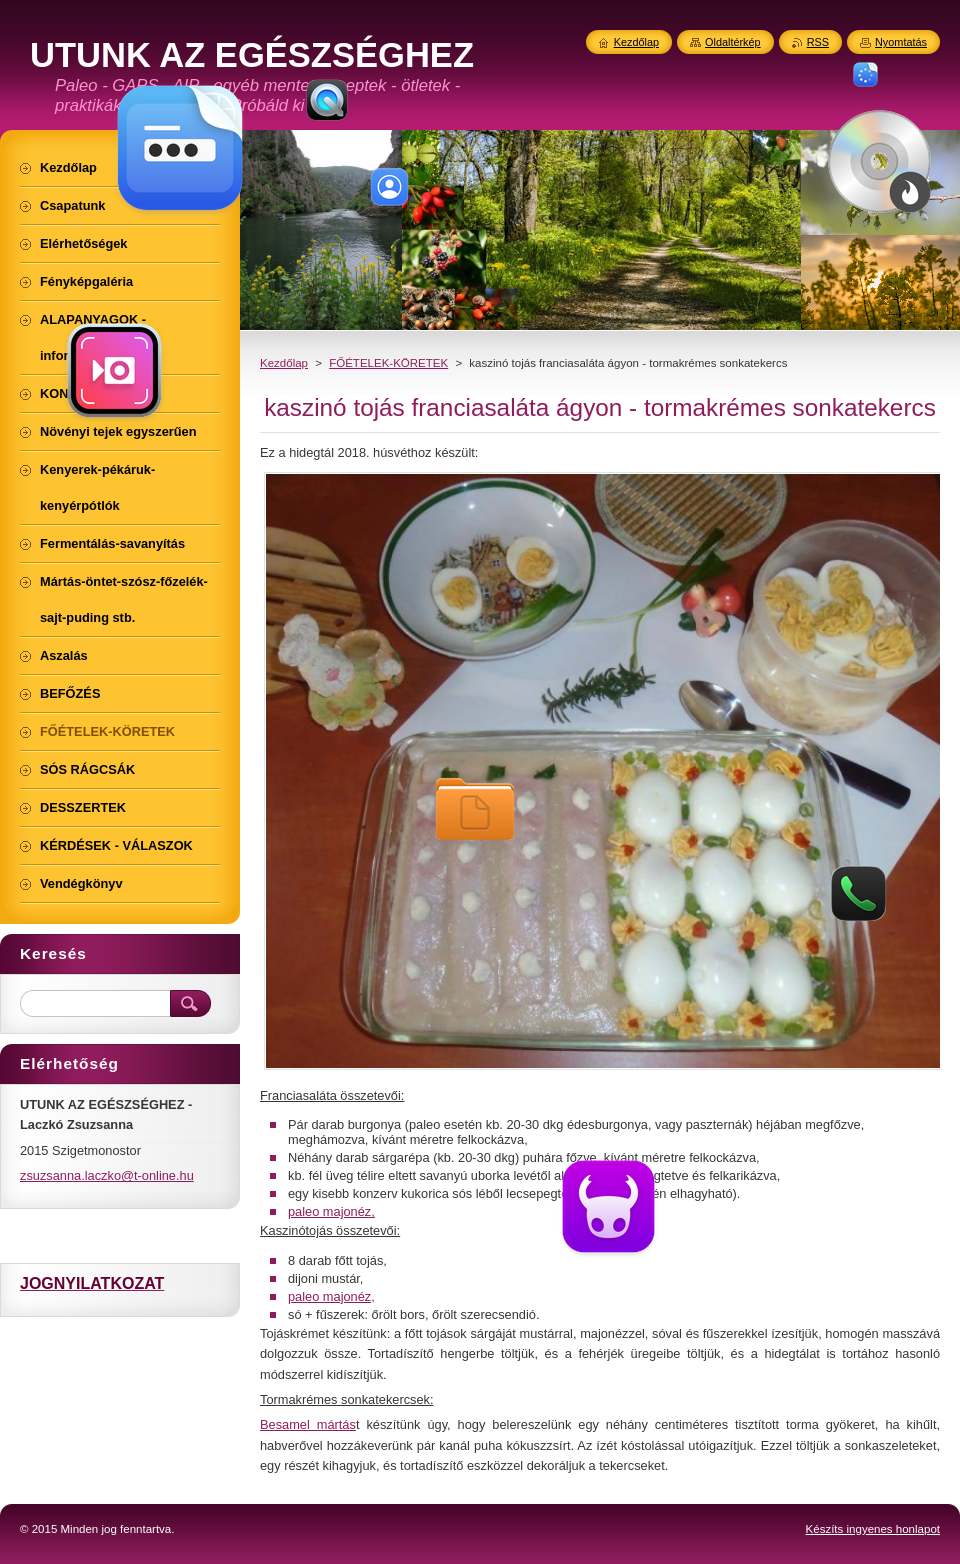  I want to click on open the phone app to make or receive calls, so click(858, 893).